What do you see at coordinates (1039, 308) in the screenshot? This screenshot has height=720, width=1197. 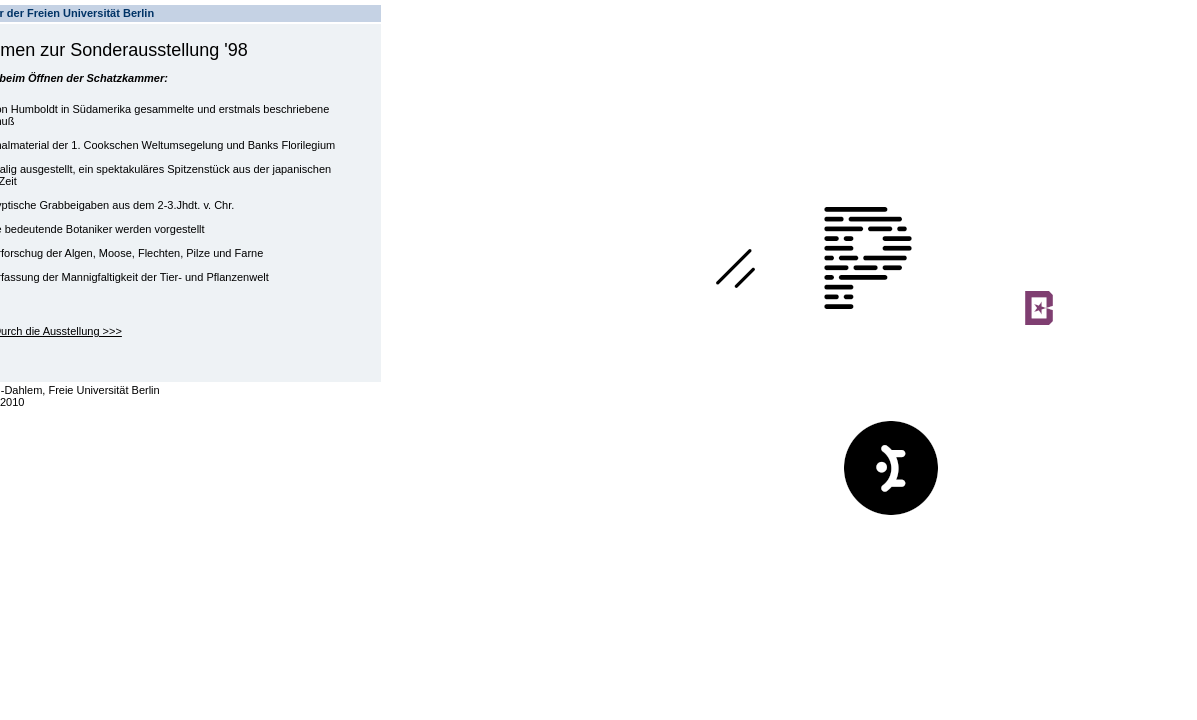 I see `open beatstars music marketplace` at bounding box center [1039, 308].